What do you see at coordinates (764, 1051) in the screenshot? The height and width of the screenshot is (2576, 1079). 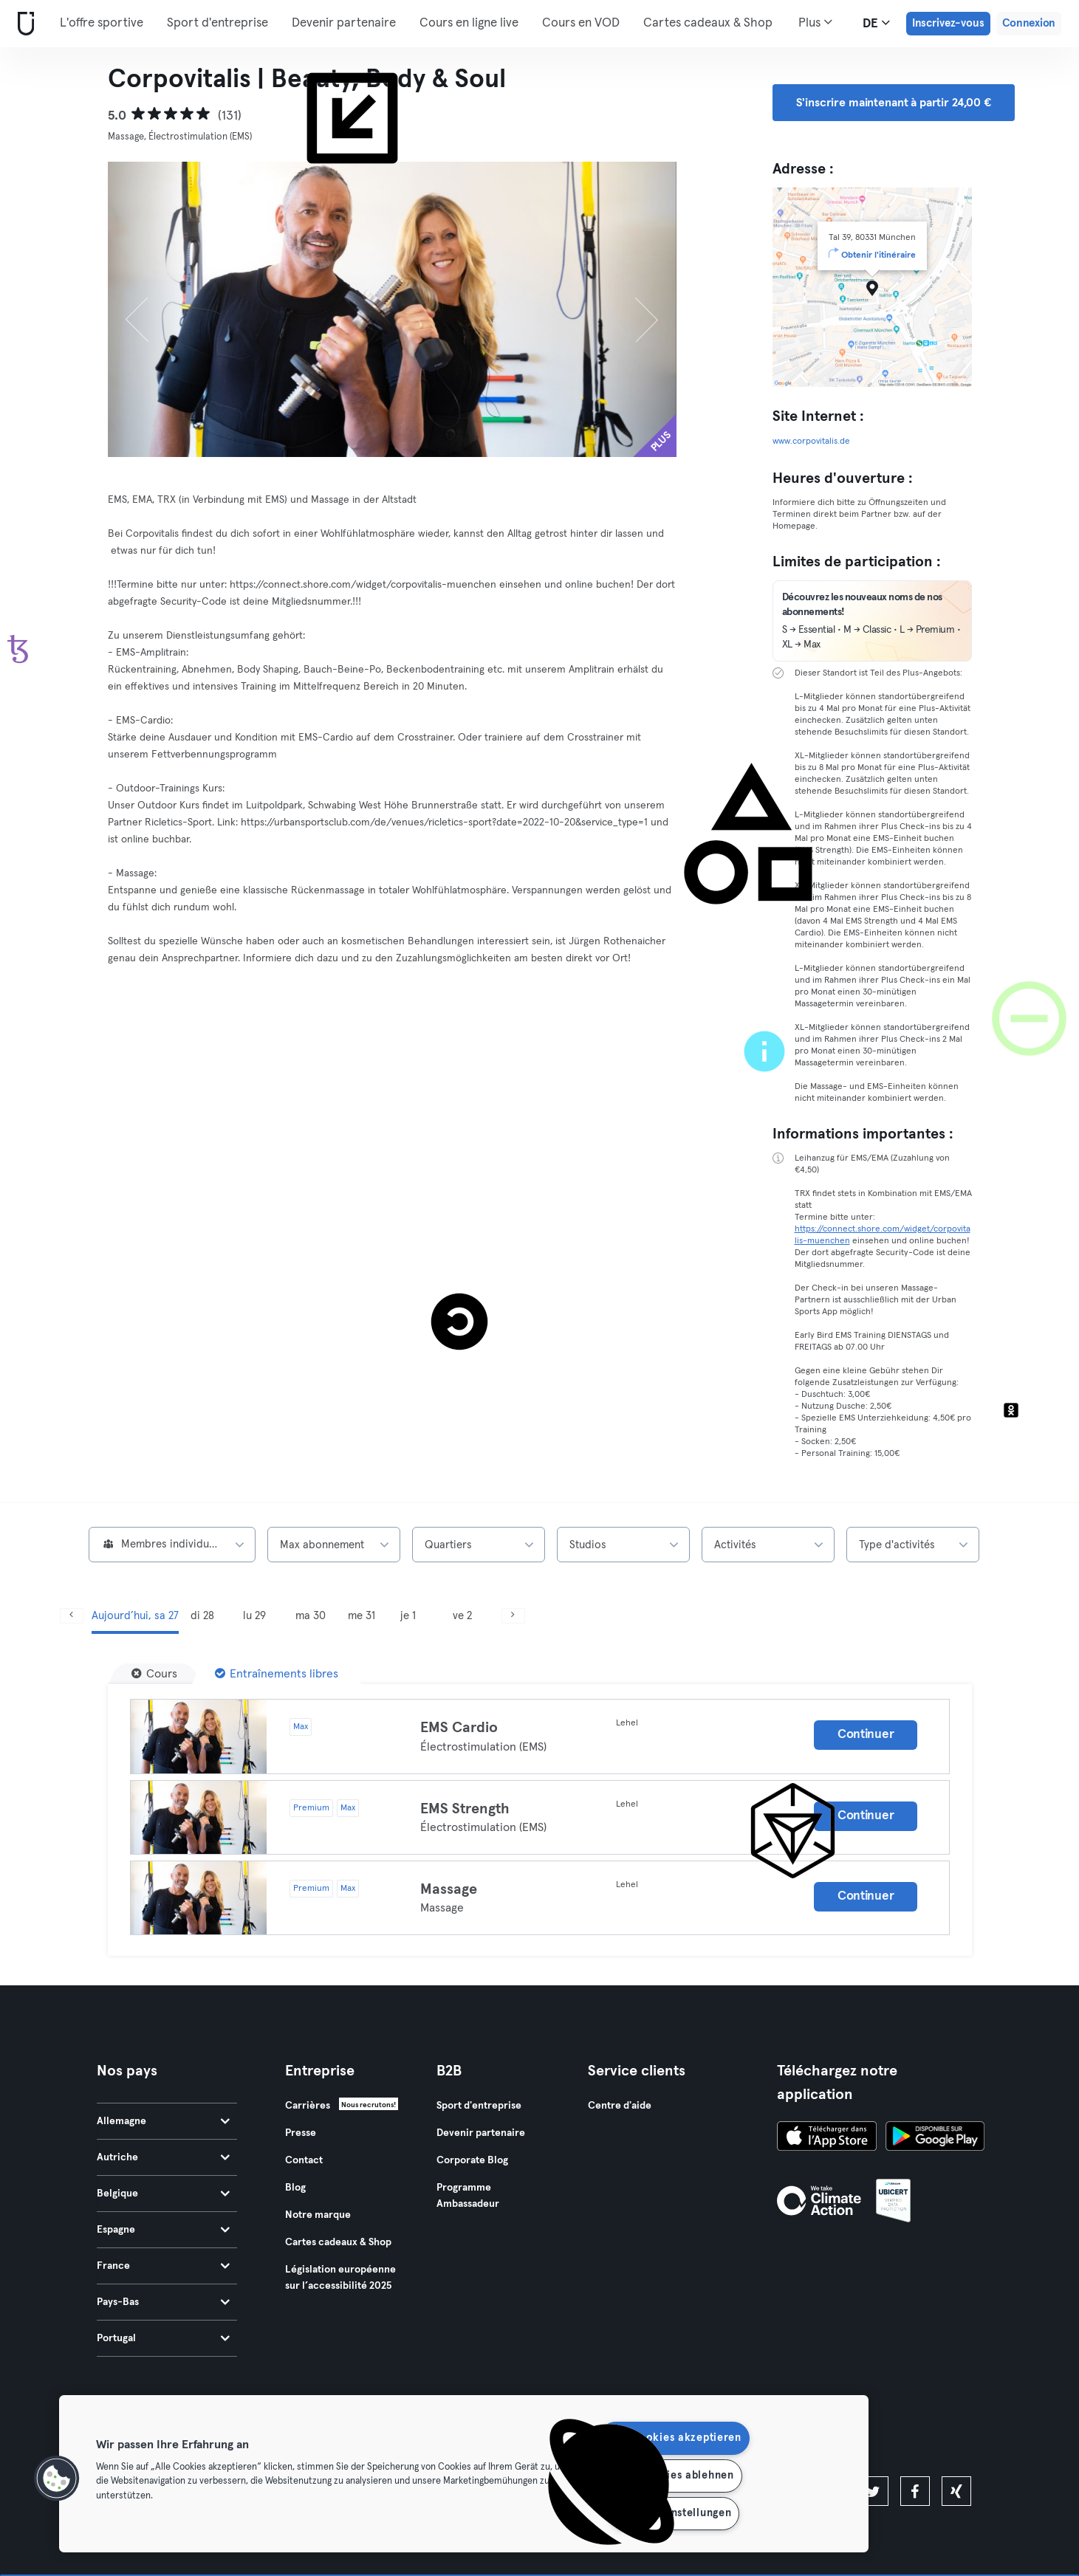 I see `view more information or details` at bounding box center [764, 1051].